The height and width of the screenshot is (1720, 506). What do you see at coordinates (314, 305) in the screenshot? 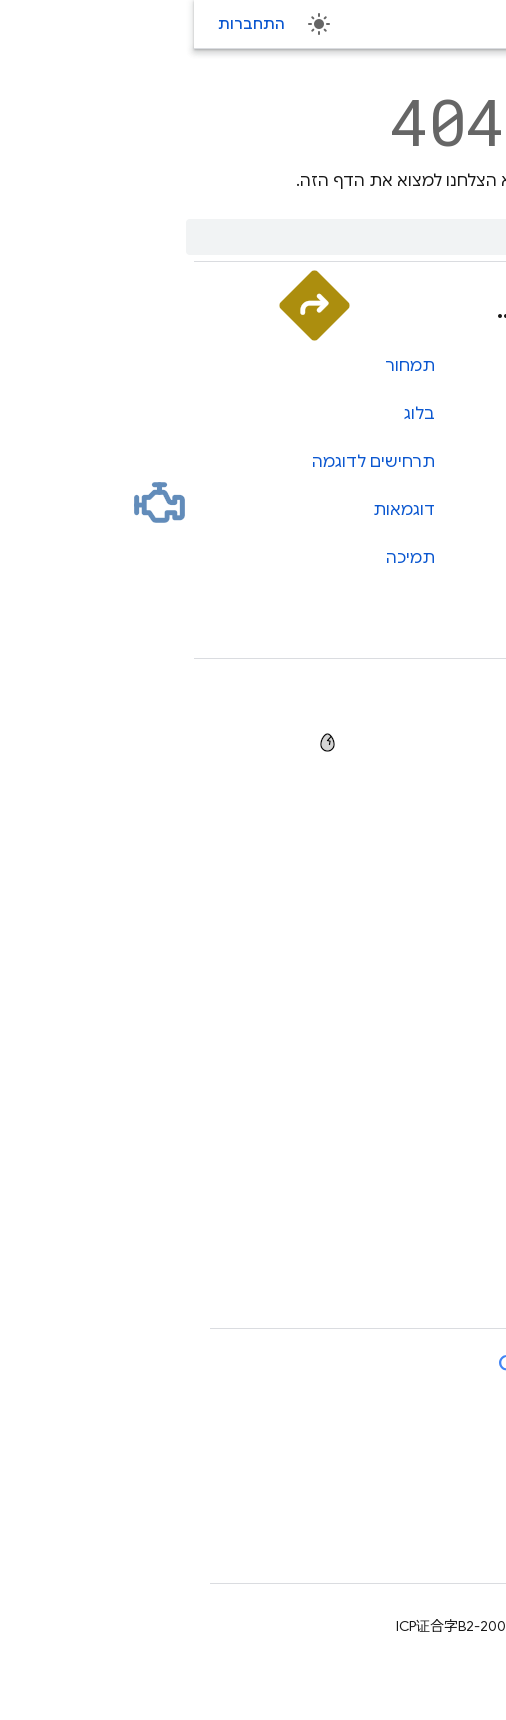
I see `navigate to directions or routing options` at bounding box center [314, 305].